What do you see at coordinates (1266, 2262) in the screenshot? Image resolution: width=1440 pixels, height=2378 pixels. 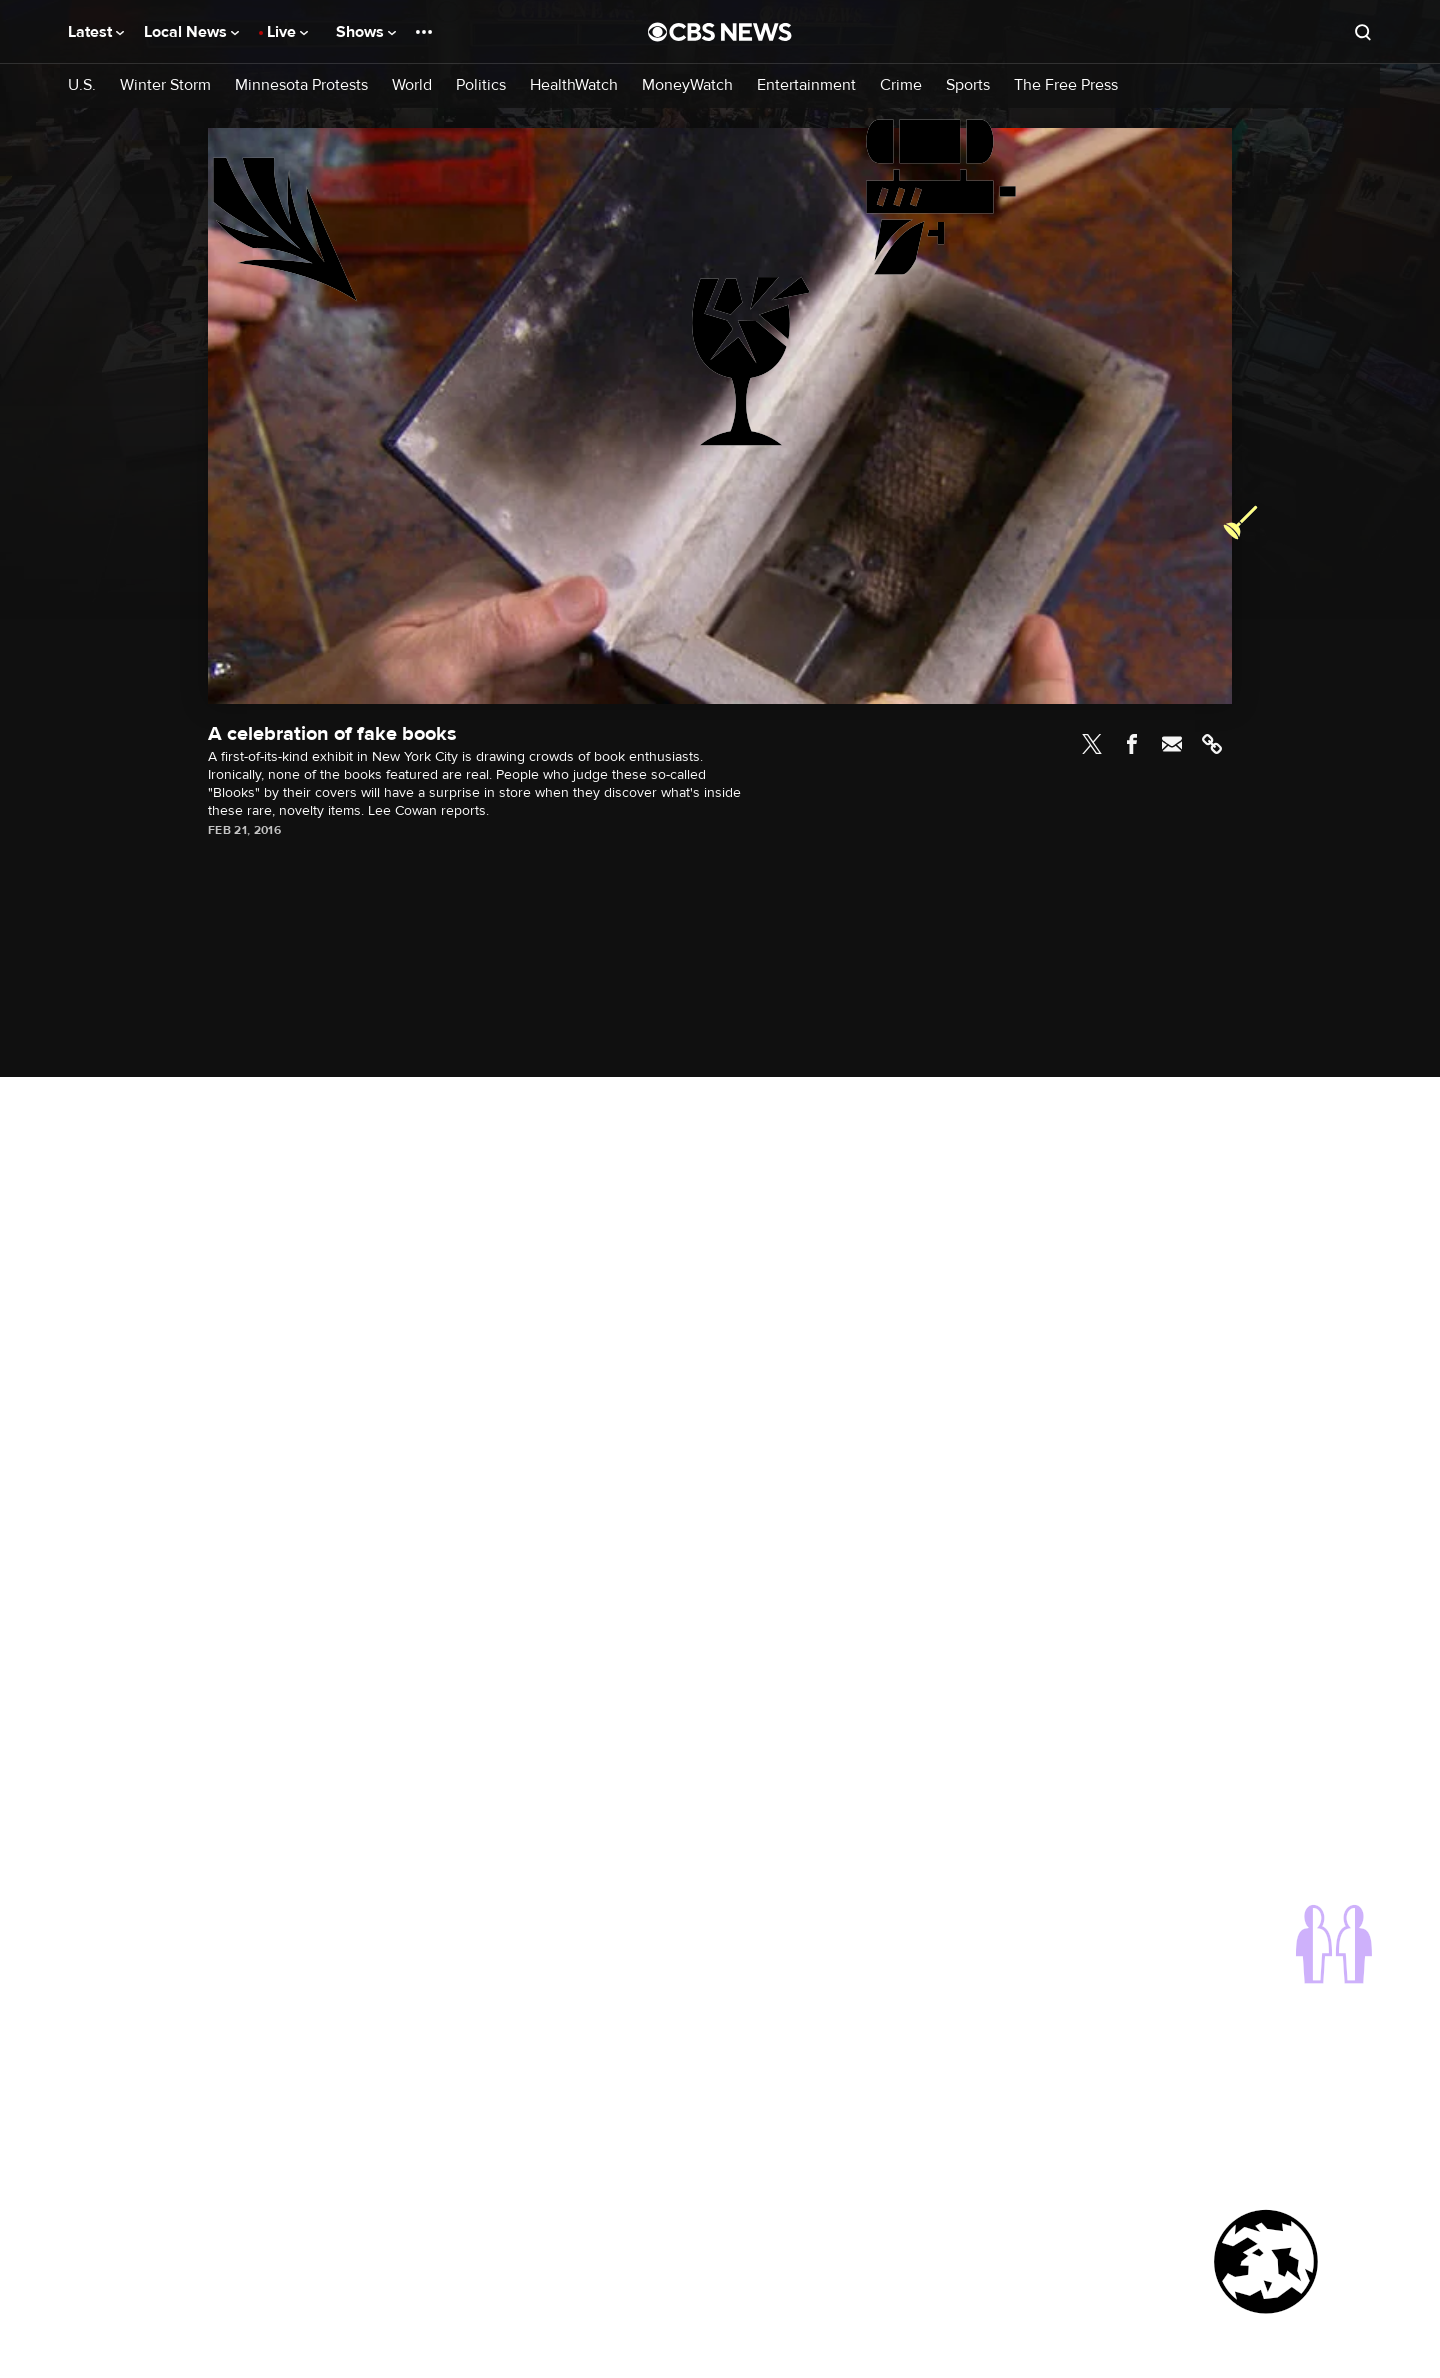 I see `view world map or global overview` at bounding box center [1266, 2262].